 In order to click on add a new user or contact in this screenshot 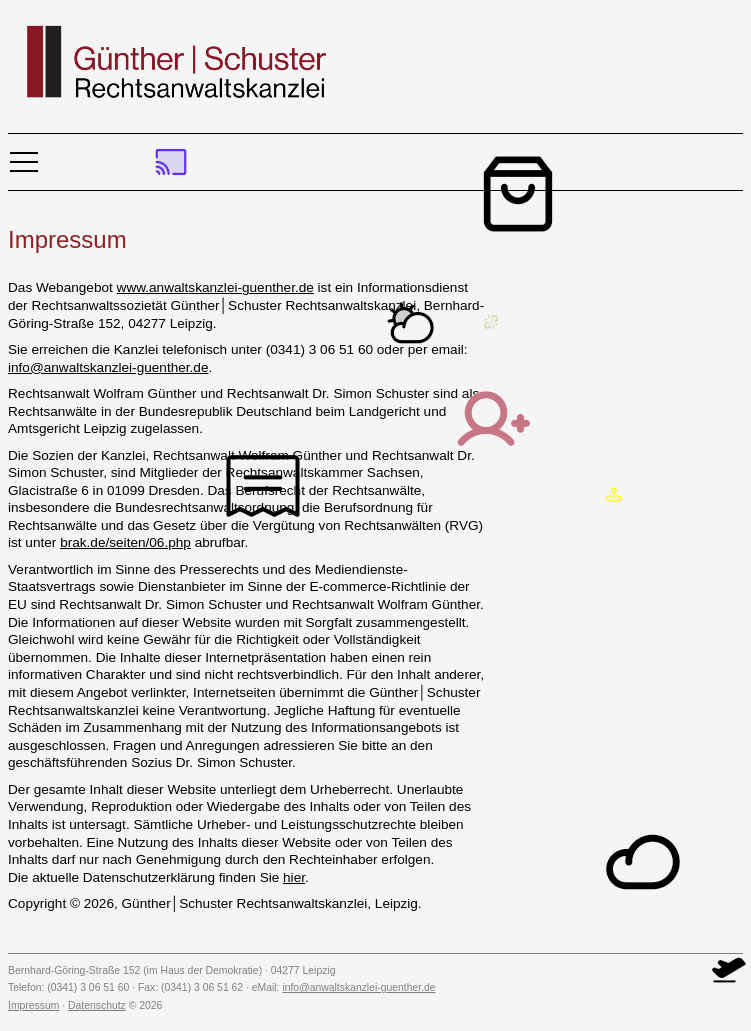, I will do `click(492, 421)`.